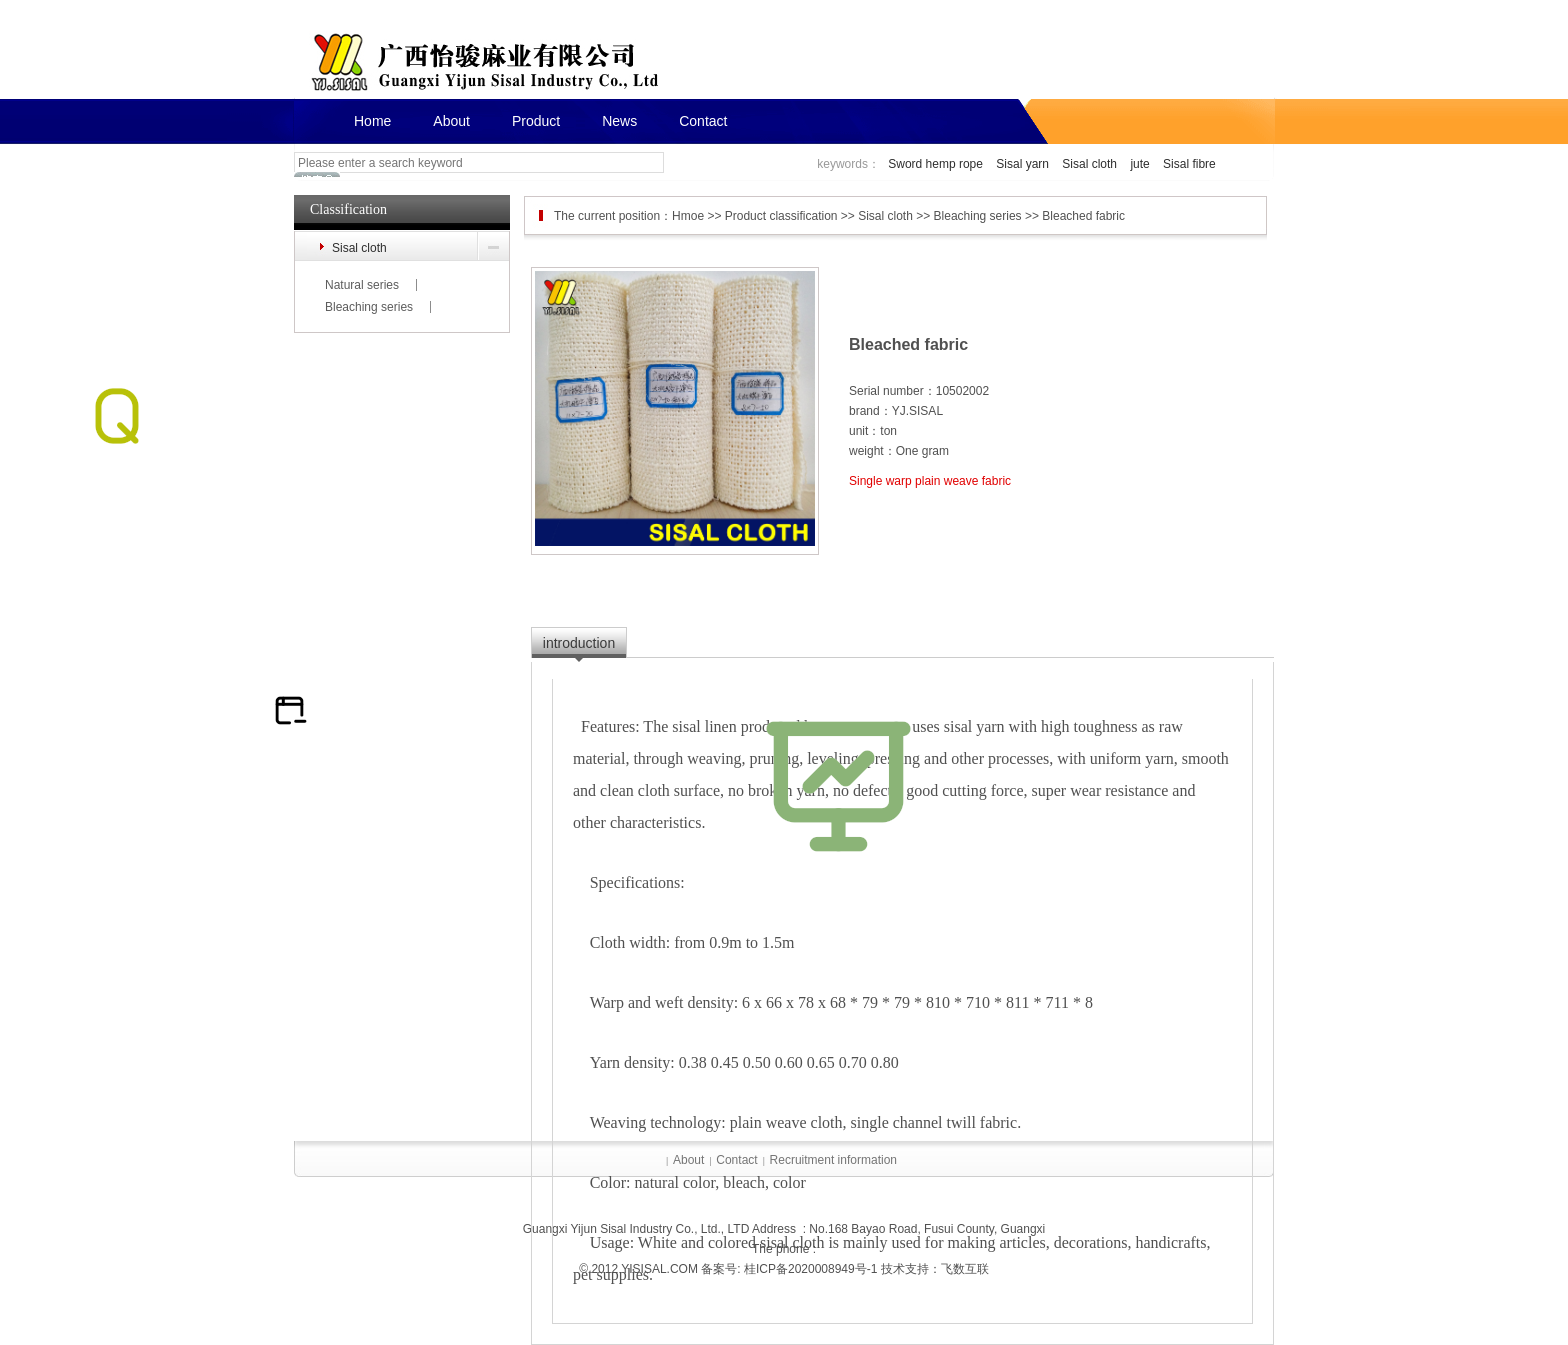 Image resolution: width=1568 pixels, height=1345 pixels. What do you see at coordinates (117, 416) in the screenshot?
I see `represents the letter Q in alphabetical navigation` at bounding box center [117, 416].